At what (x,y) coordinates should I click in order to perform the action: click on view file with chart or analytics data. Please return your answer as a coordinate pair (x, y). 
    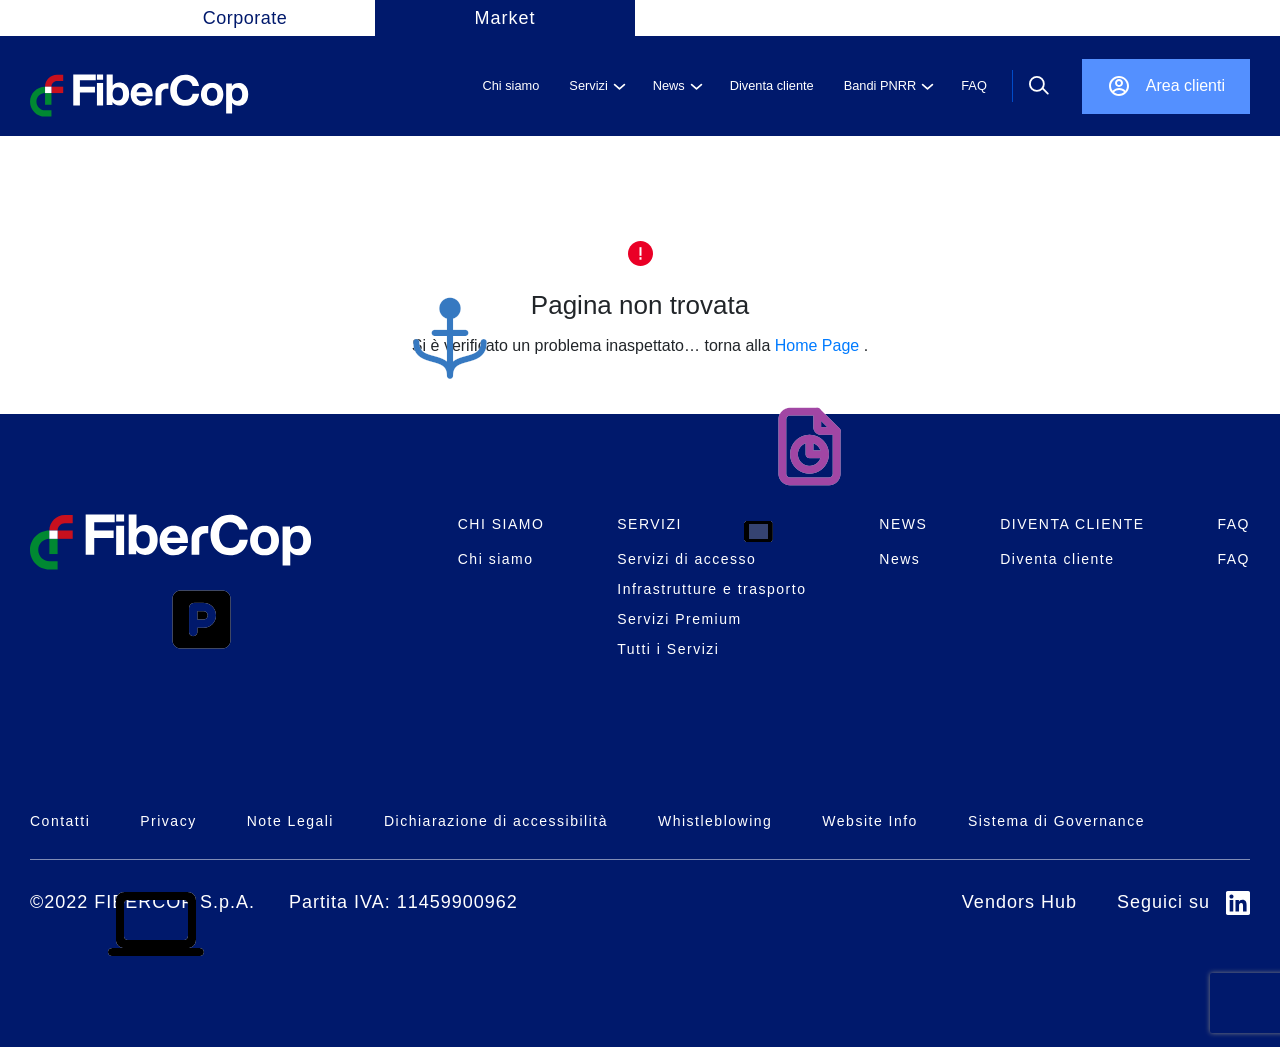
    Looking at the image, I should click on (809, 446).